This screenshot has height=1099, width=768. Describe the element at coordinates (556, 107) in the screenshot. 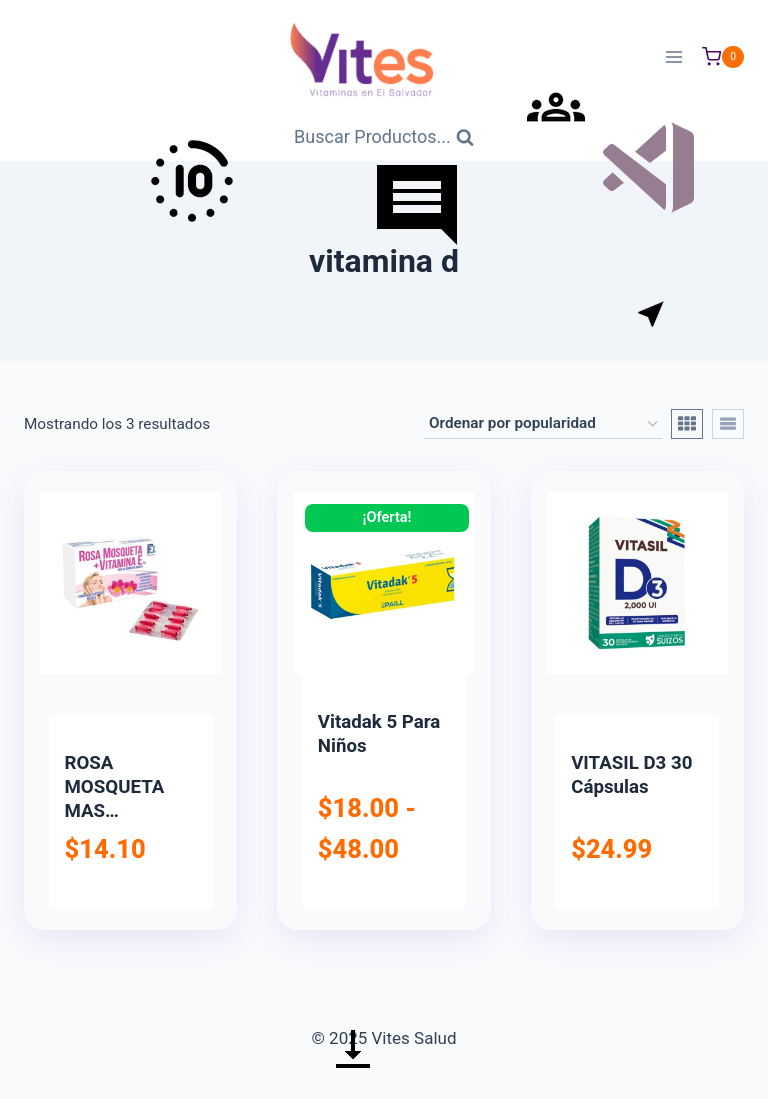

I see `view or manage groups` at that location.